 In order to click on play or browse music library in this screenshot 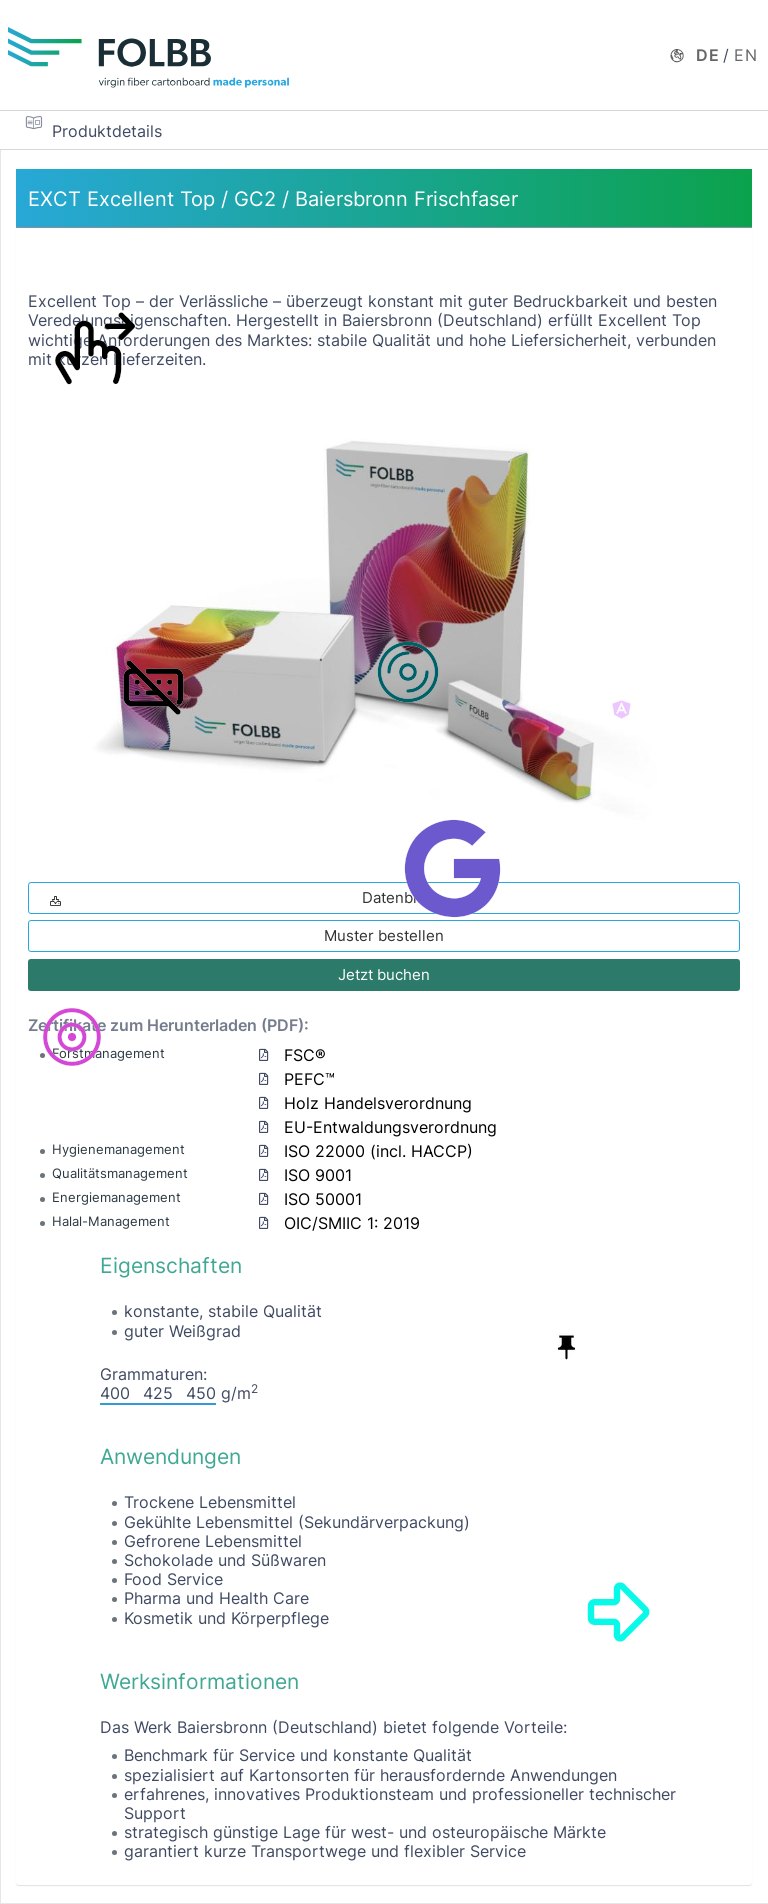, I will do `click(408, 672)`.